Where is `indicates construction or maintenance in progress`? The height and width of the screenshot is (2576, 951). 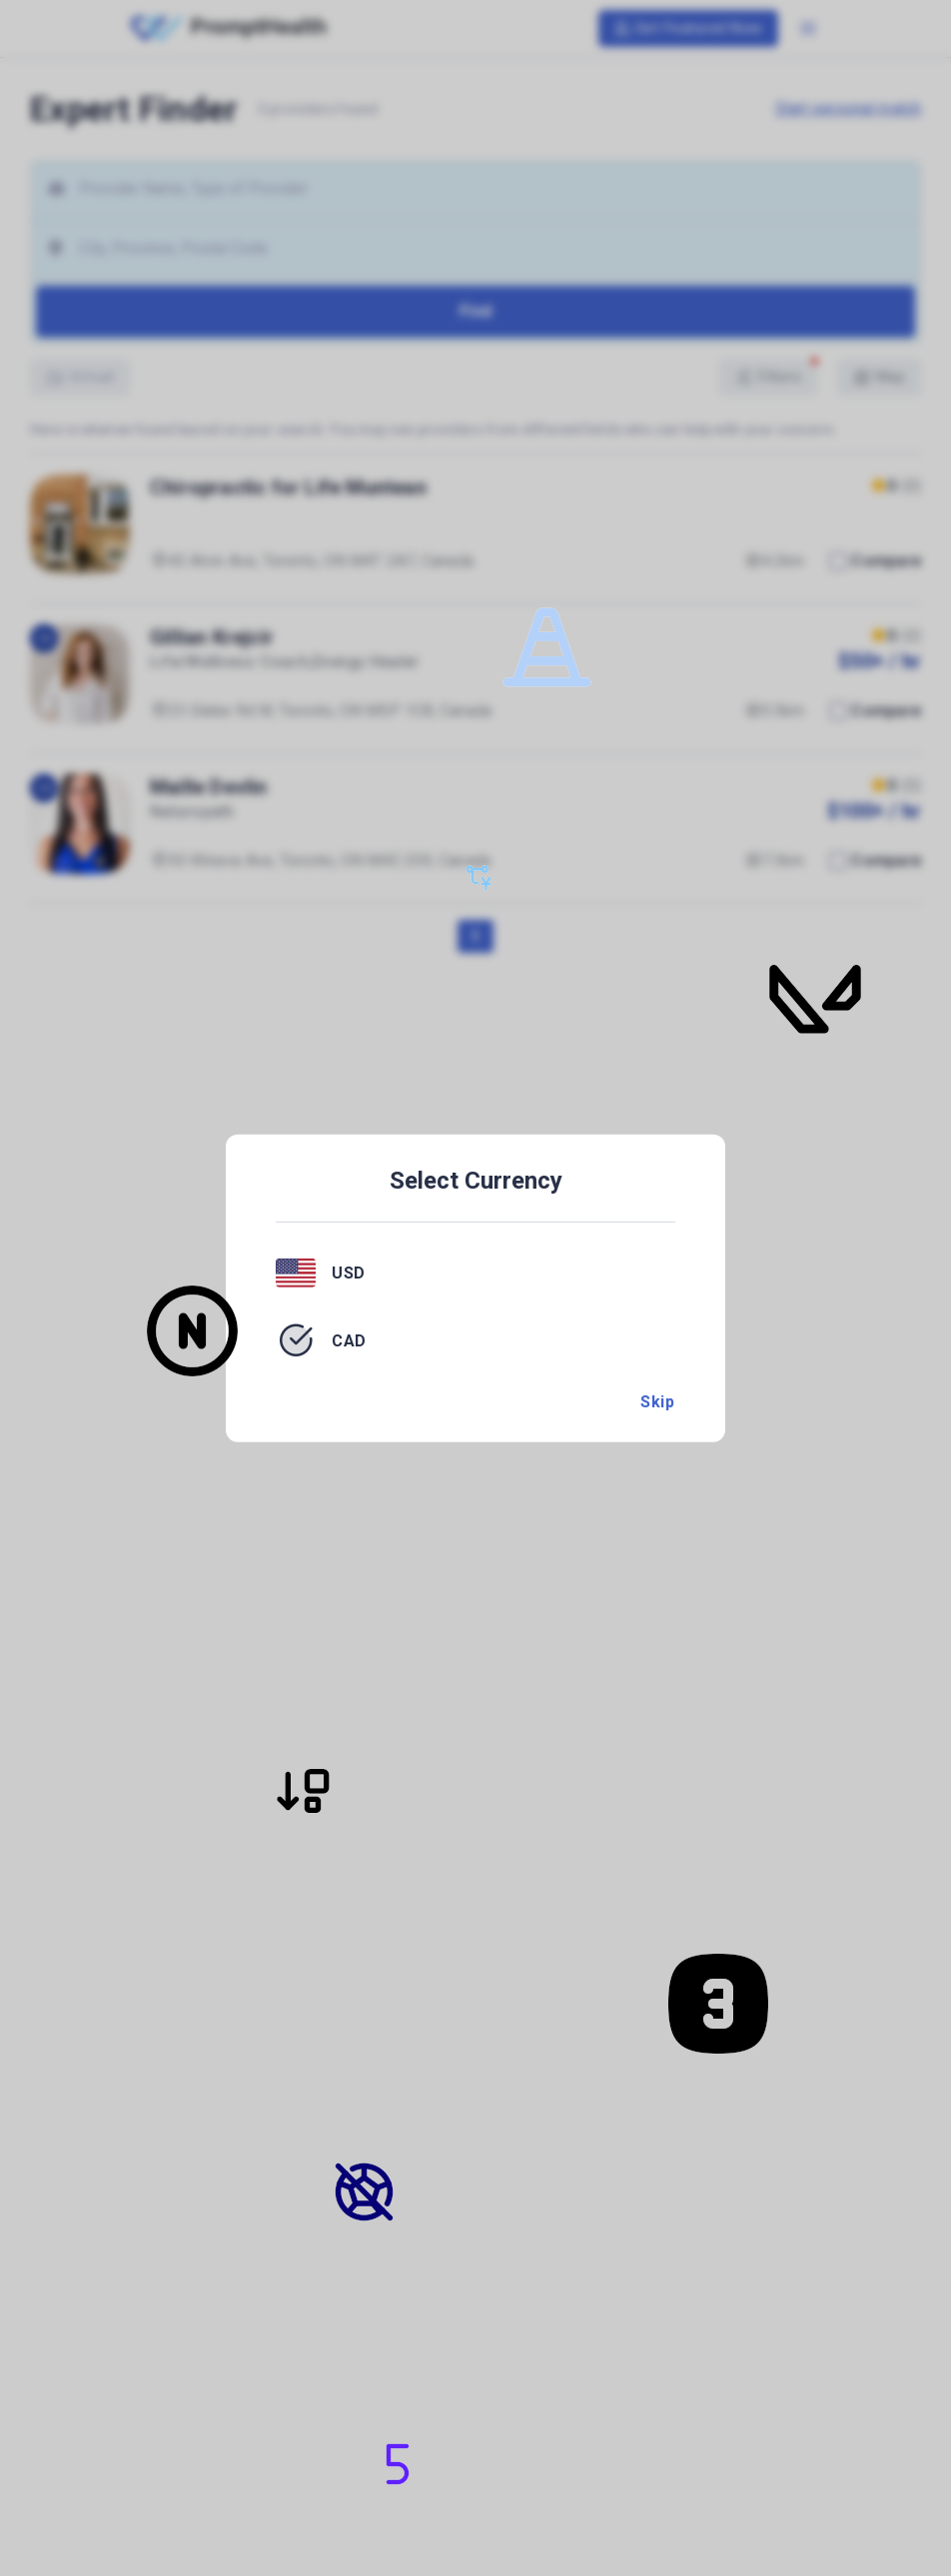 indicates construction or maintenance in progress is located at coordinates (546, 648).